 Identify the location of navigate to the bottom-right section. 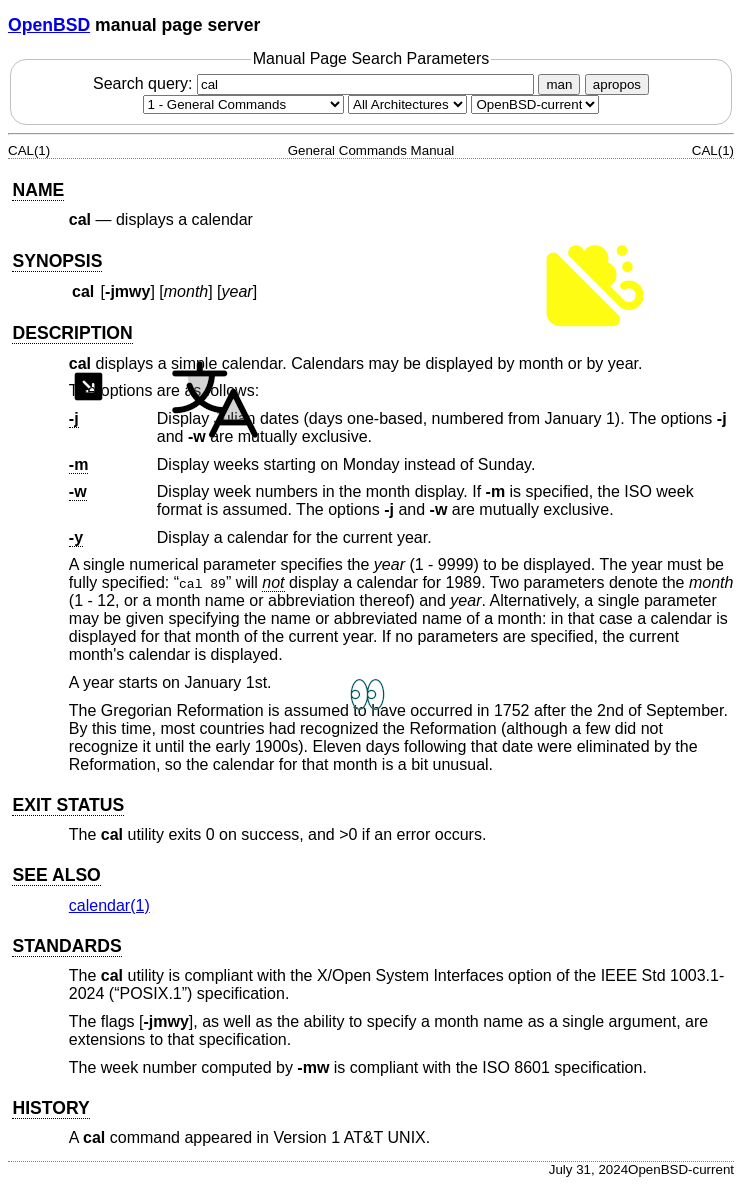
(88, 386).